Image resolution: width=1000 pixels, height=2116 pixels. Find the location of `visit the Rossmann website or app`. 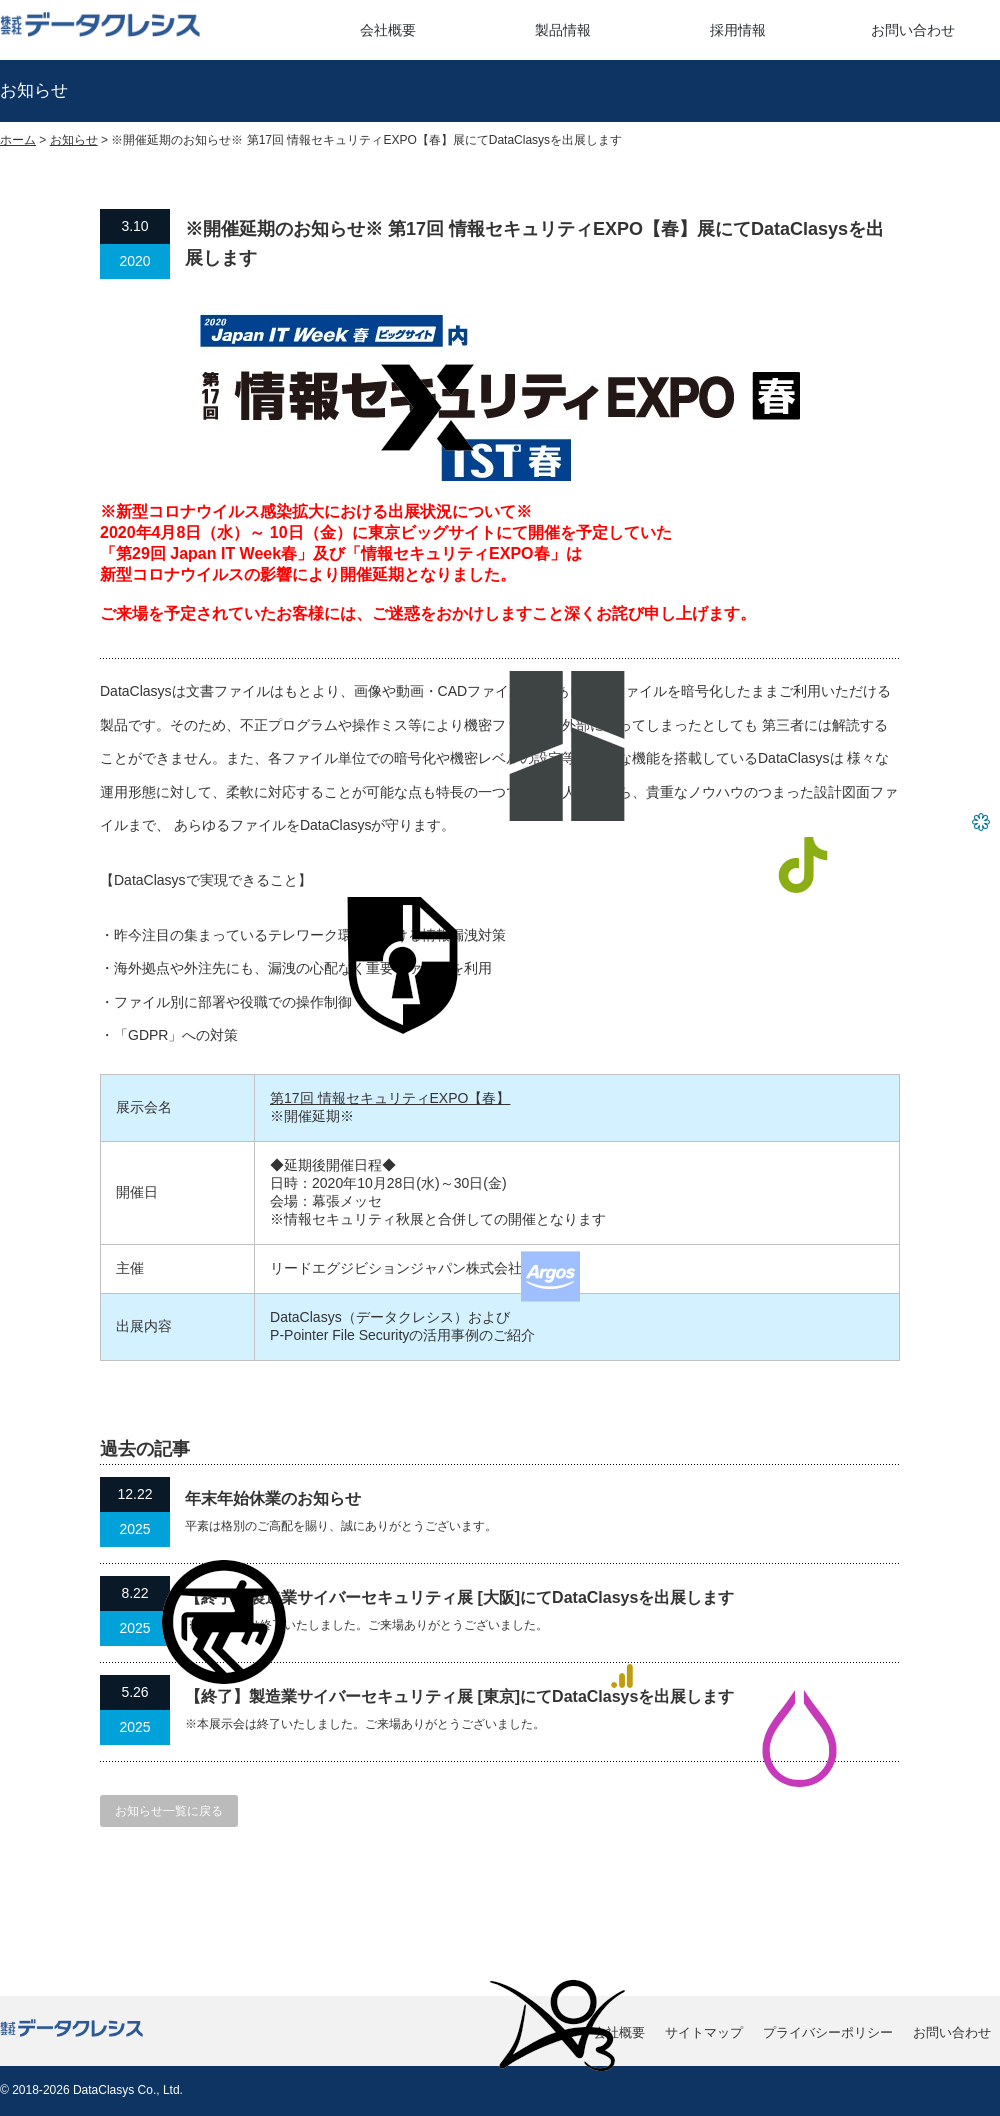

visit the Rossmann website or app is located at coordinates (224, 1622).